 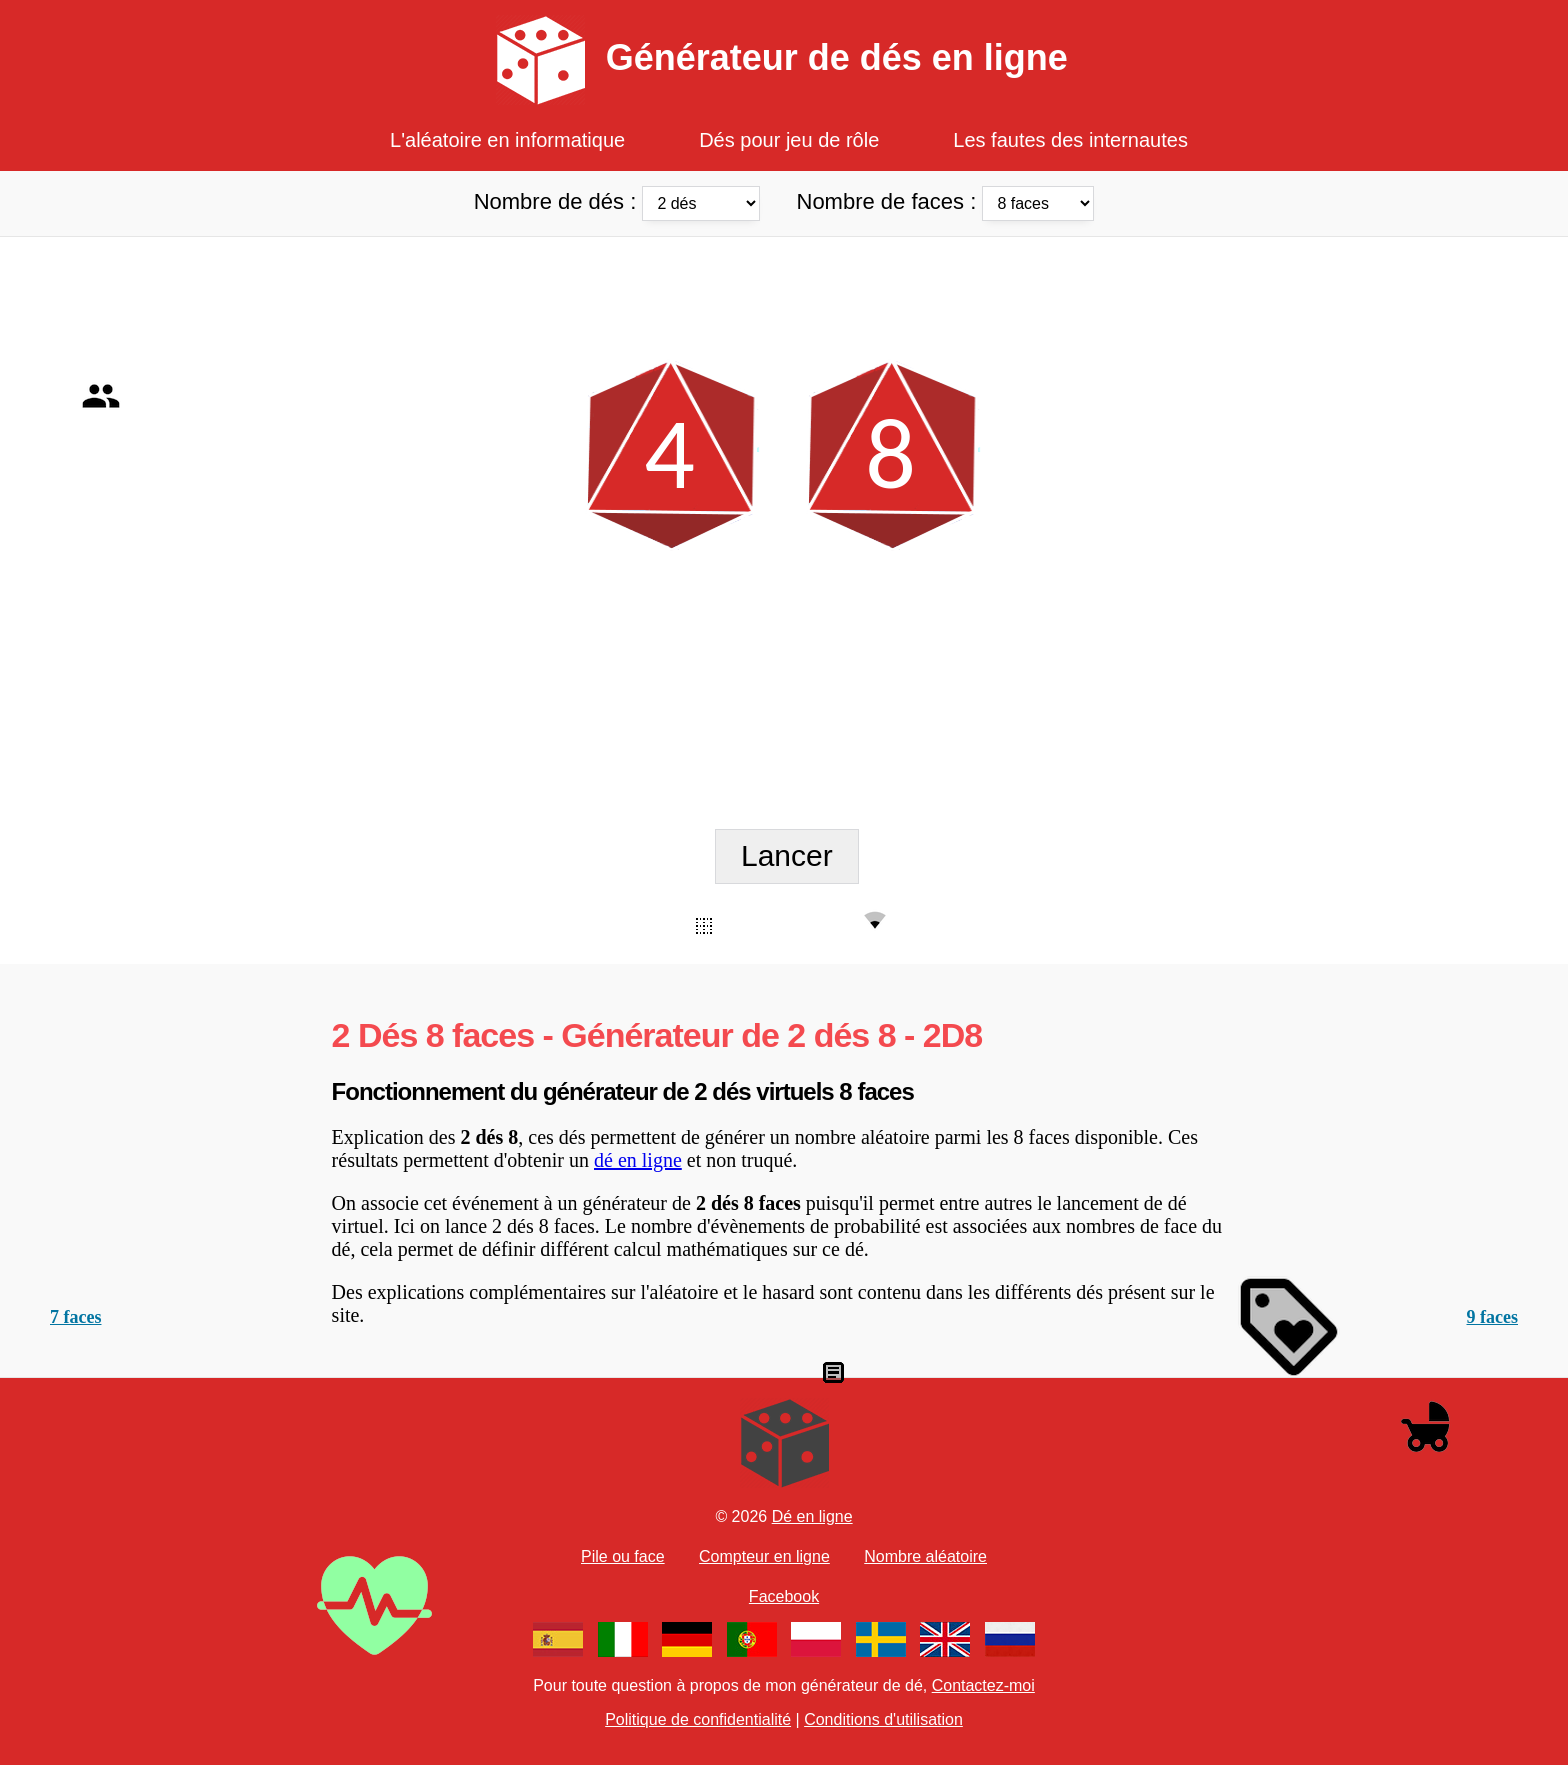 What do you see at coordinates (374, 1605) in the screenshot?
I see `view fitness or health tracking data` at bounding box center [374, 1605].